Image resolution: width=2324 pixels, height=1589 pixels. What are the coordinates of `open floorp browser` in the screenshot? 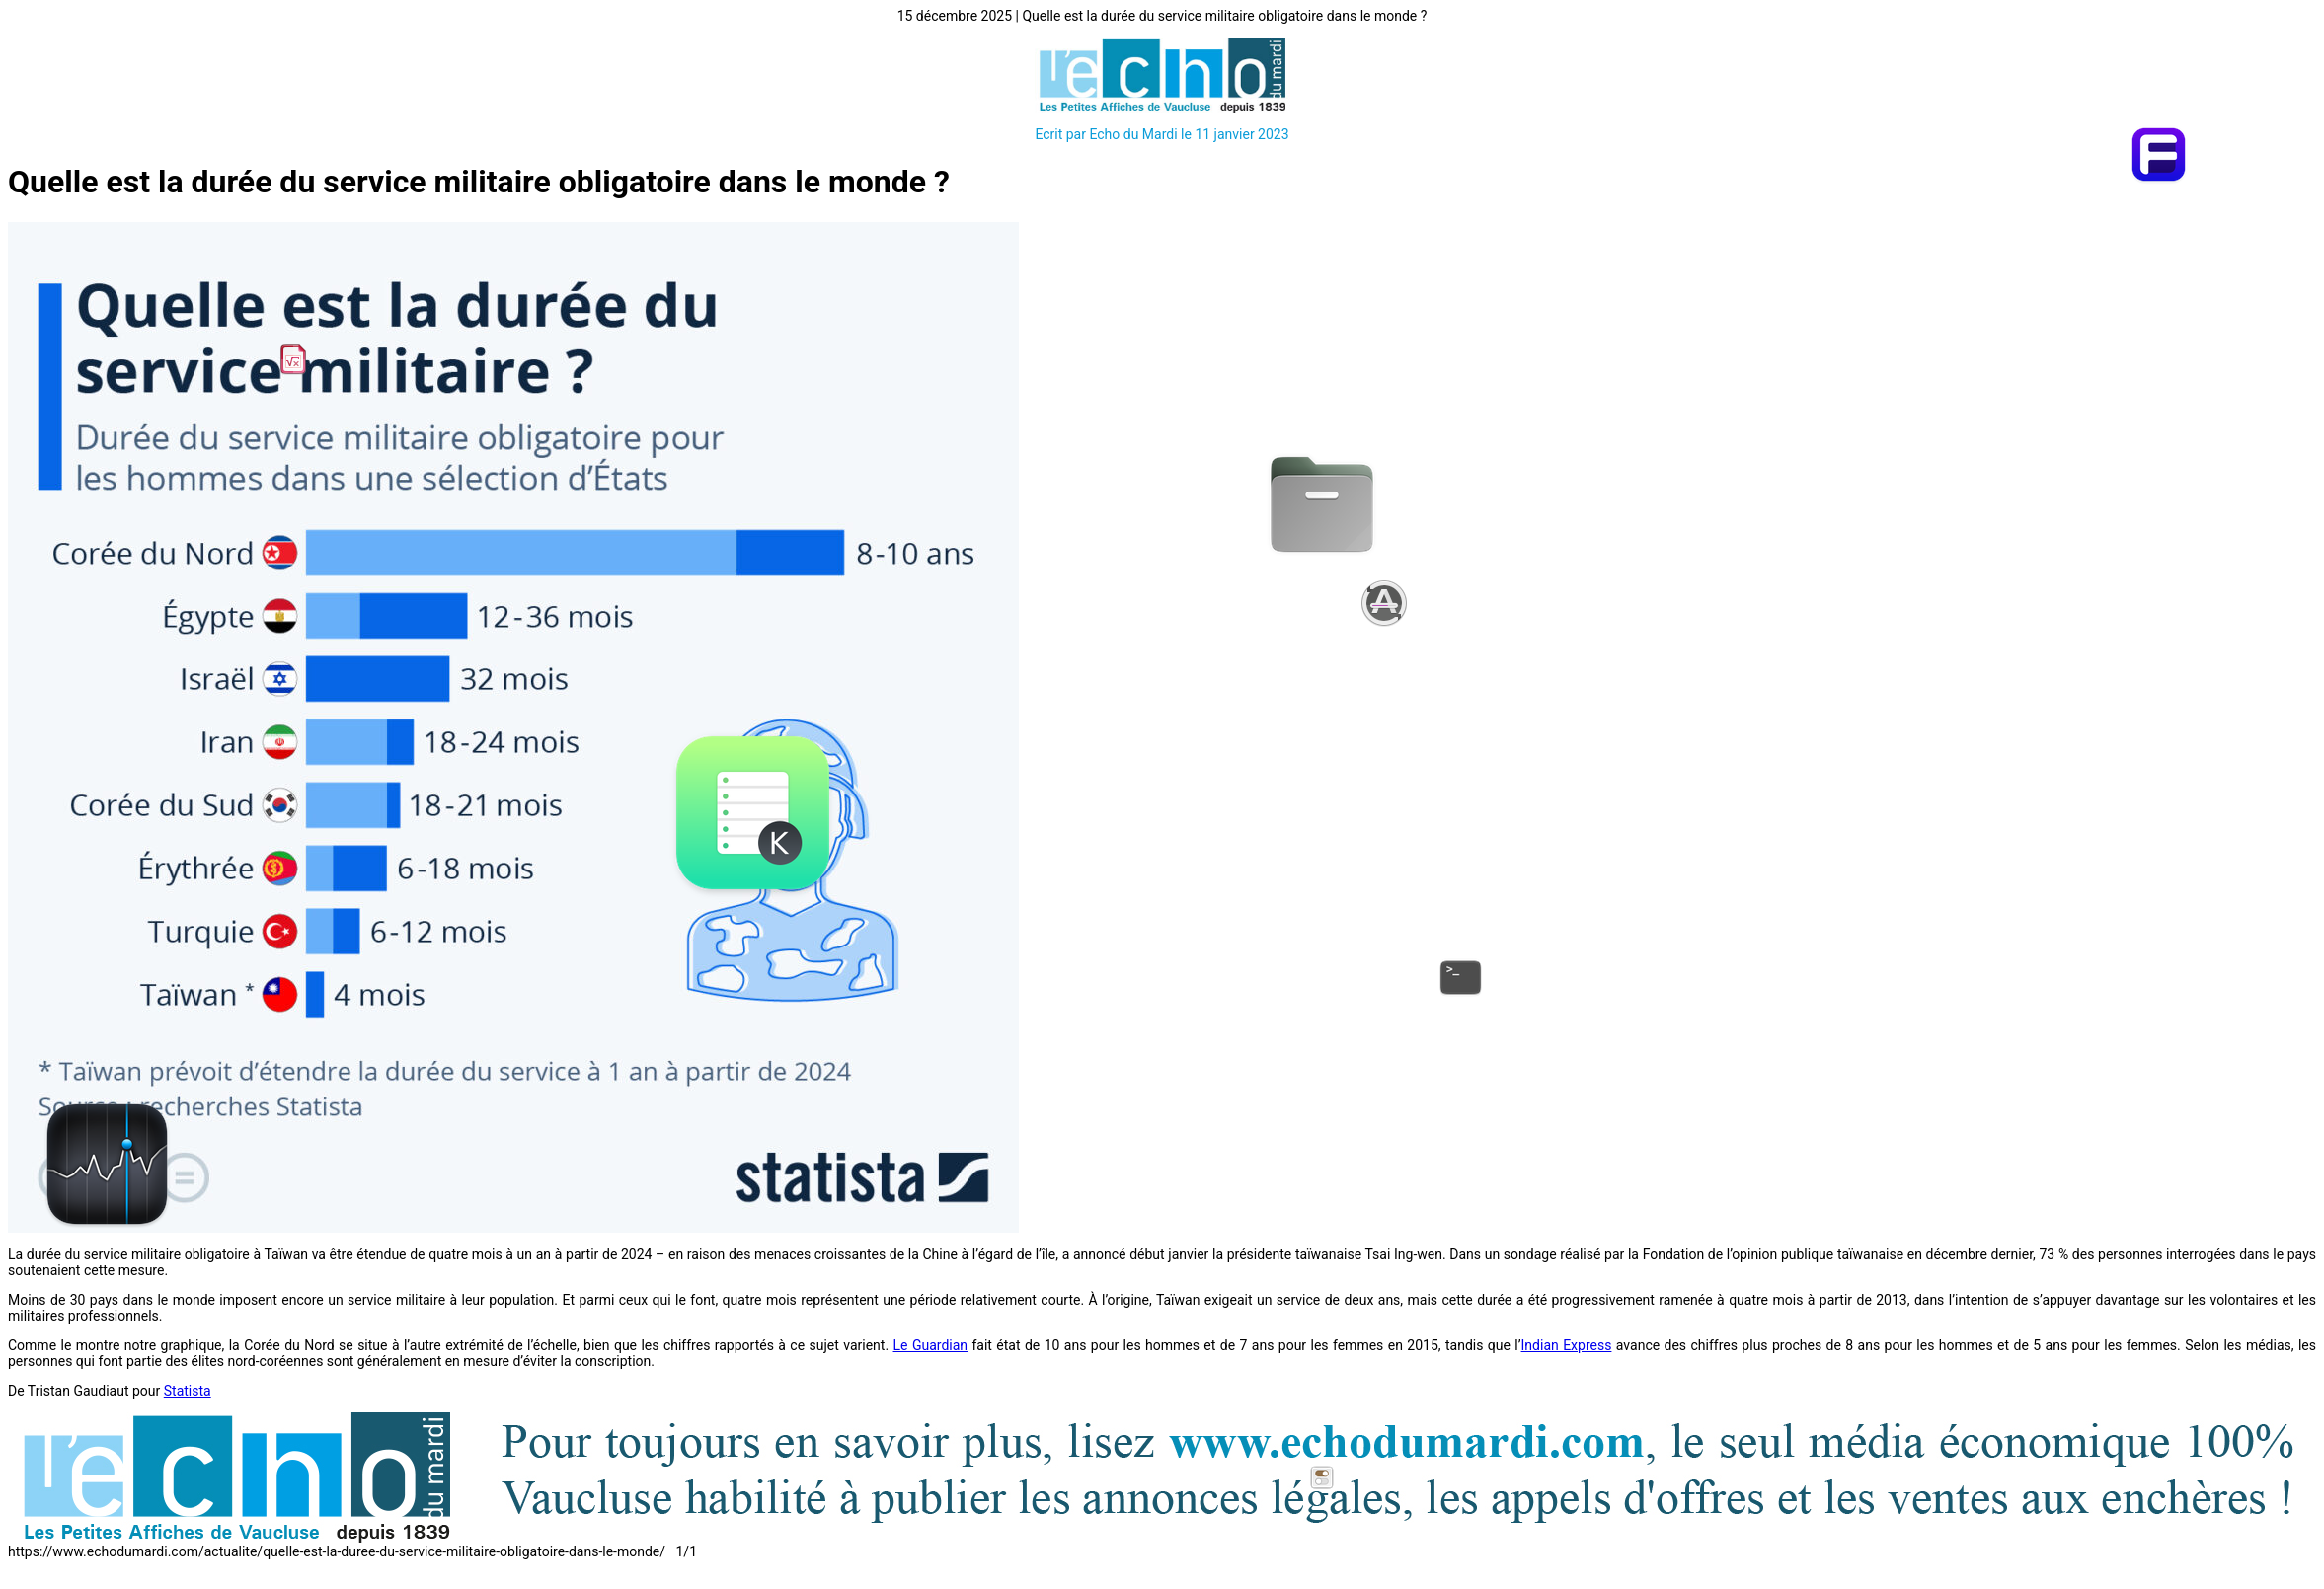 It's located at (2158, 154).